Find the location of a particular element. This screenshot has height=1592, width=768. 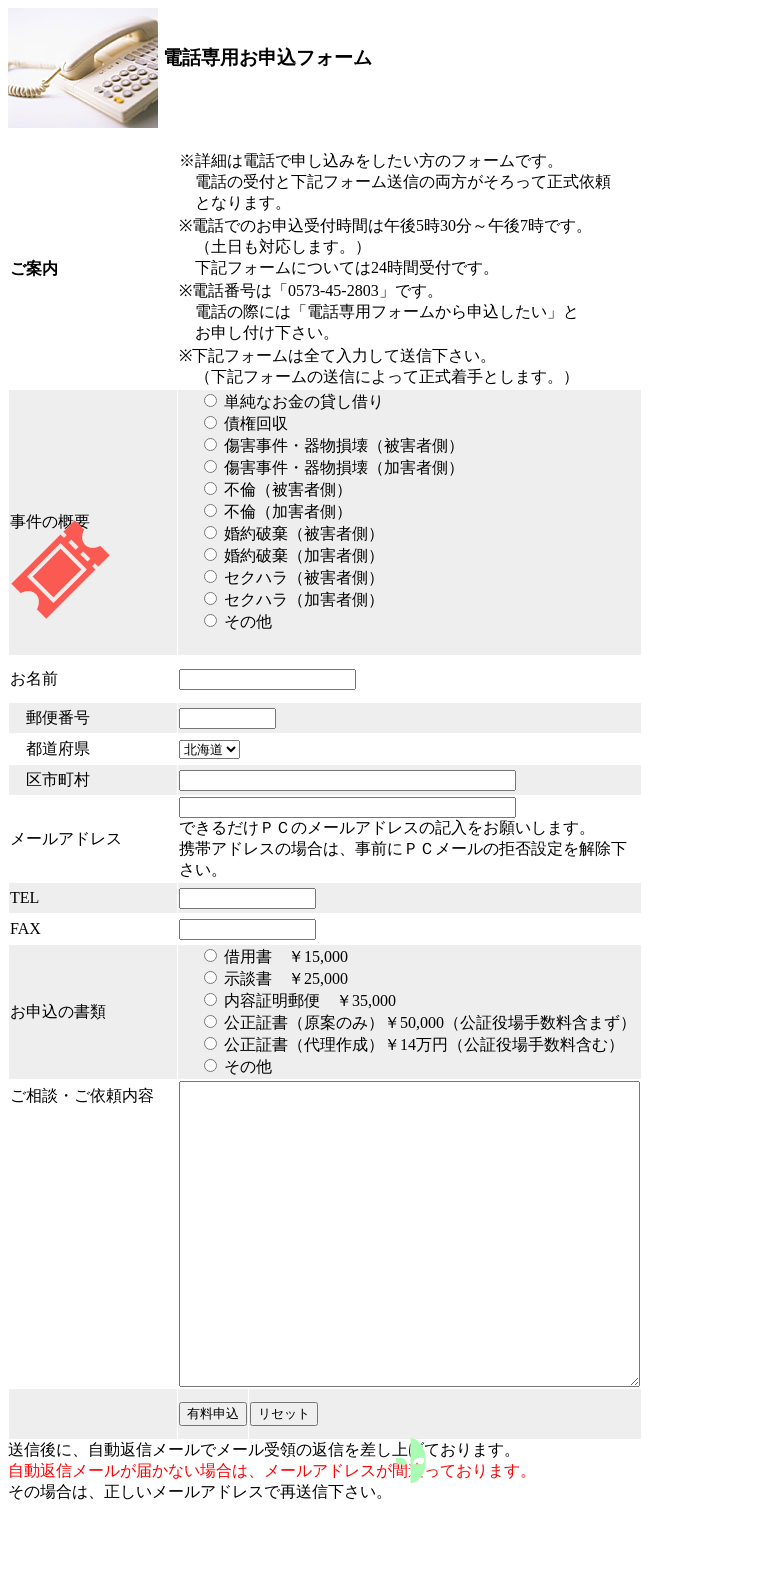

toggle between character personas or roles is located at coordinates (408, 1460).